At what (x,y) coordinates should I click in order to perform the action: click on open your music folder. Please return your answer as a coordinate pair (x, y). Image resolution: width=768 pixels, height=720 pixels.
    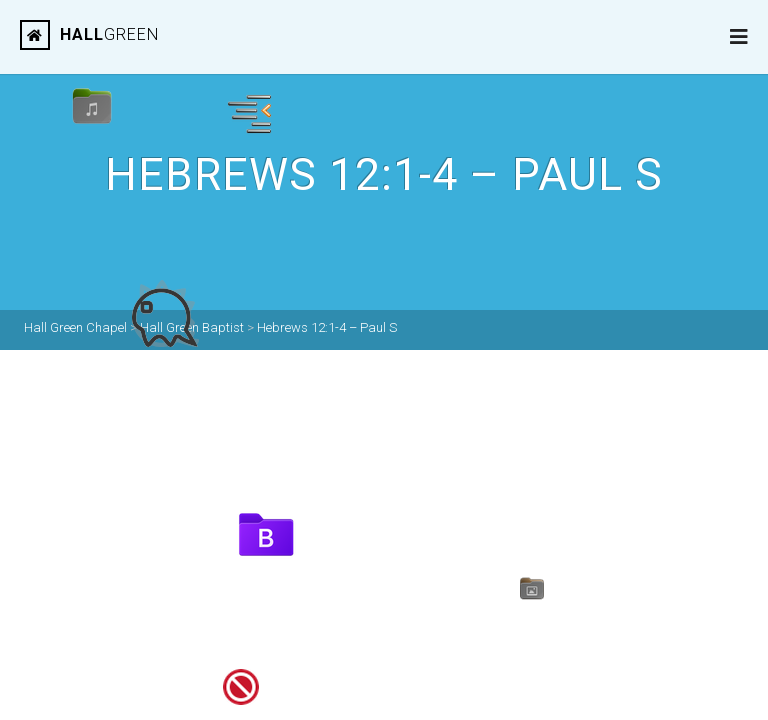
    Looking at the image, I should click on (92, 106).